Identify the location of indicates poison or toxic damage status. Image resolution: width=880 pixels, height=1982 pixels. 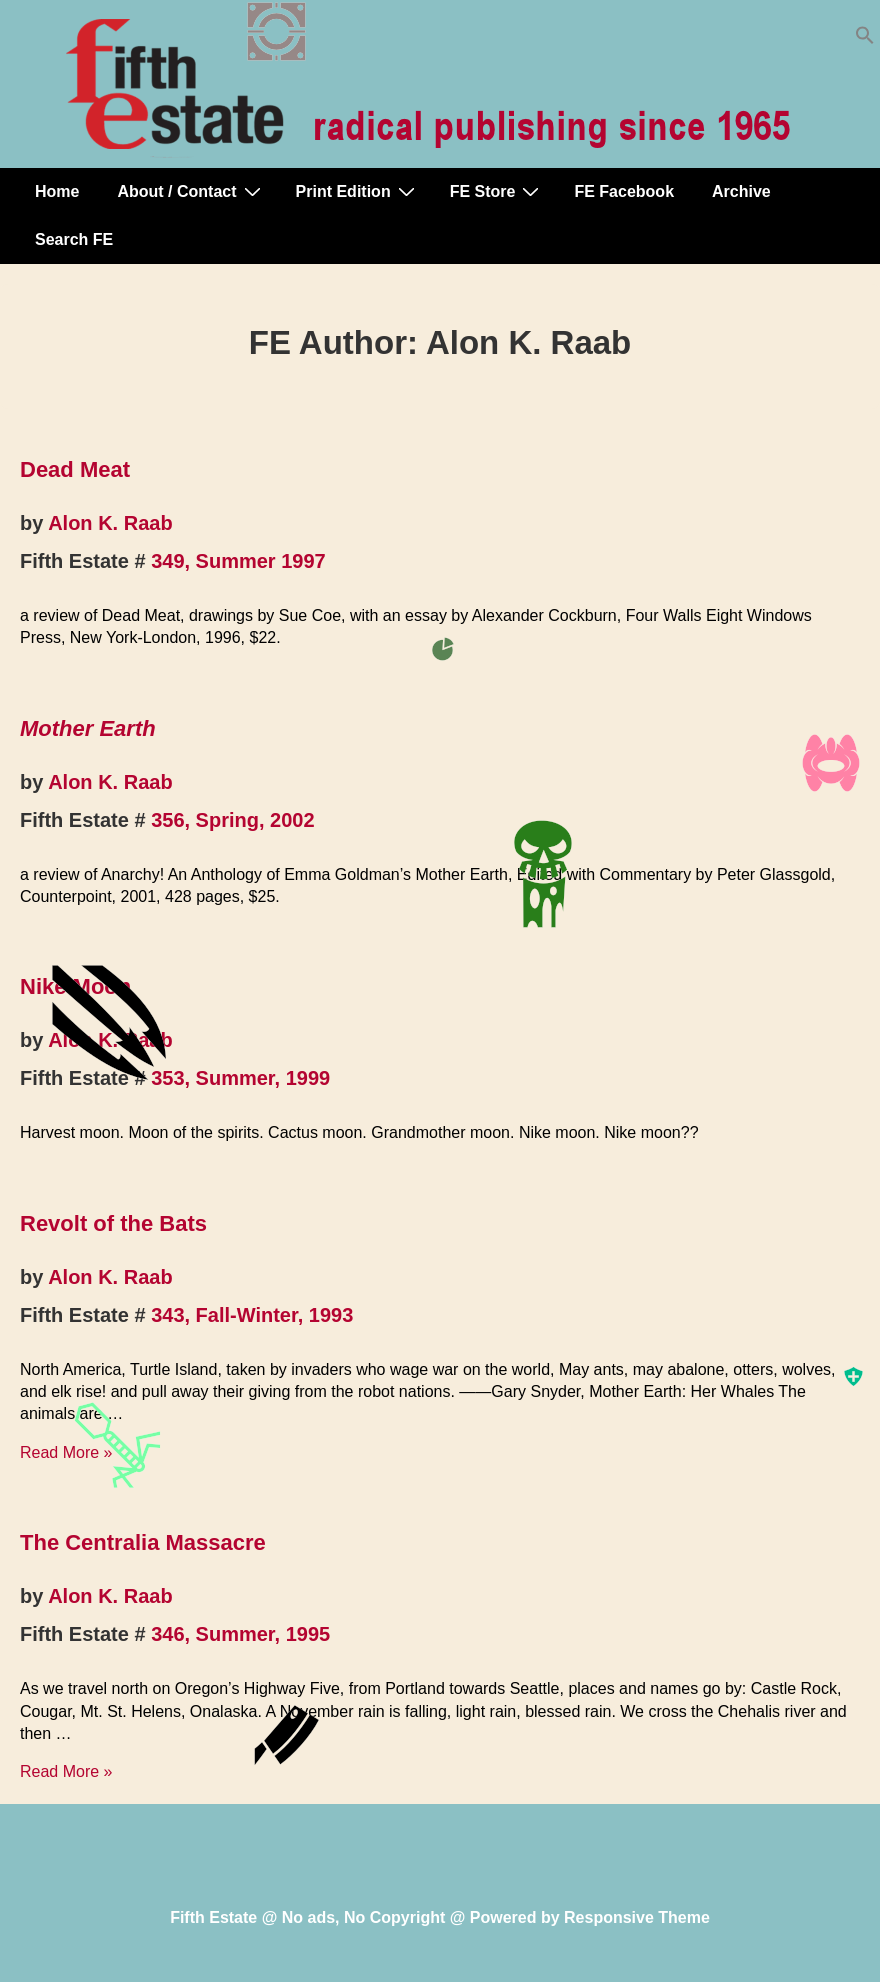
(541, 873).